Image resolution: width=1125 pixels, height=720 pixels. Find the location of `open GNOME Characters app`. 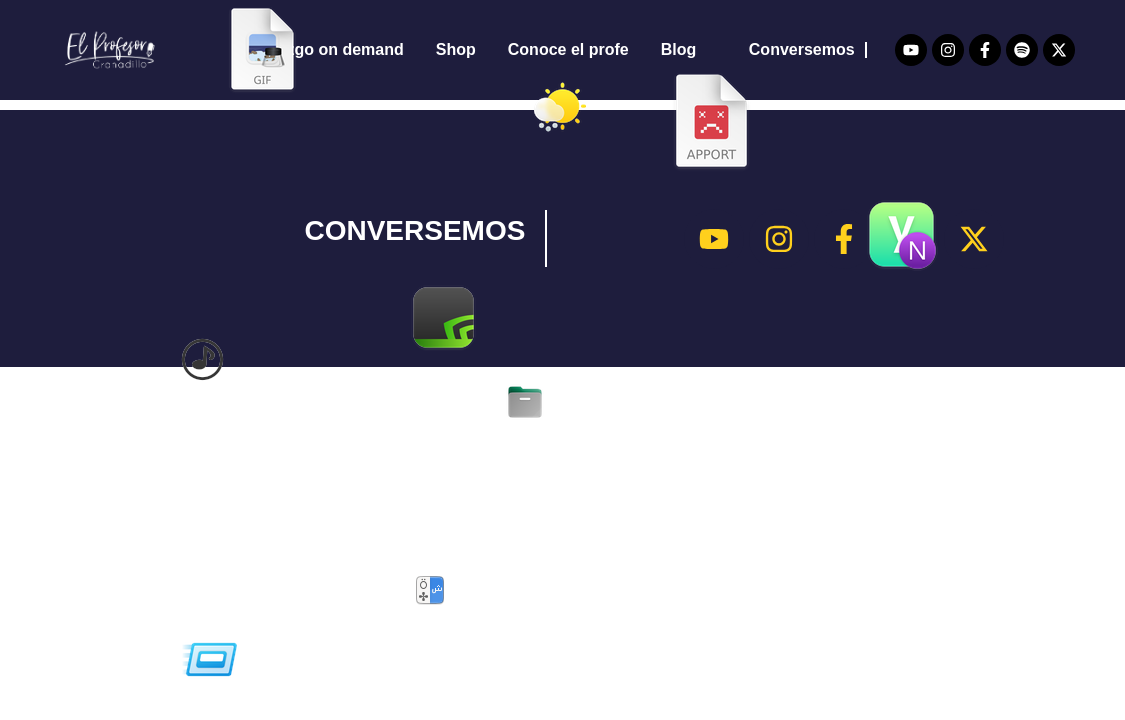

open GNOME Characters app is located at coordinates (430, 590).